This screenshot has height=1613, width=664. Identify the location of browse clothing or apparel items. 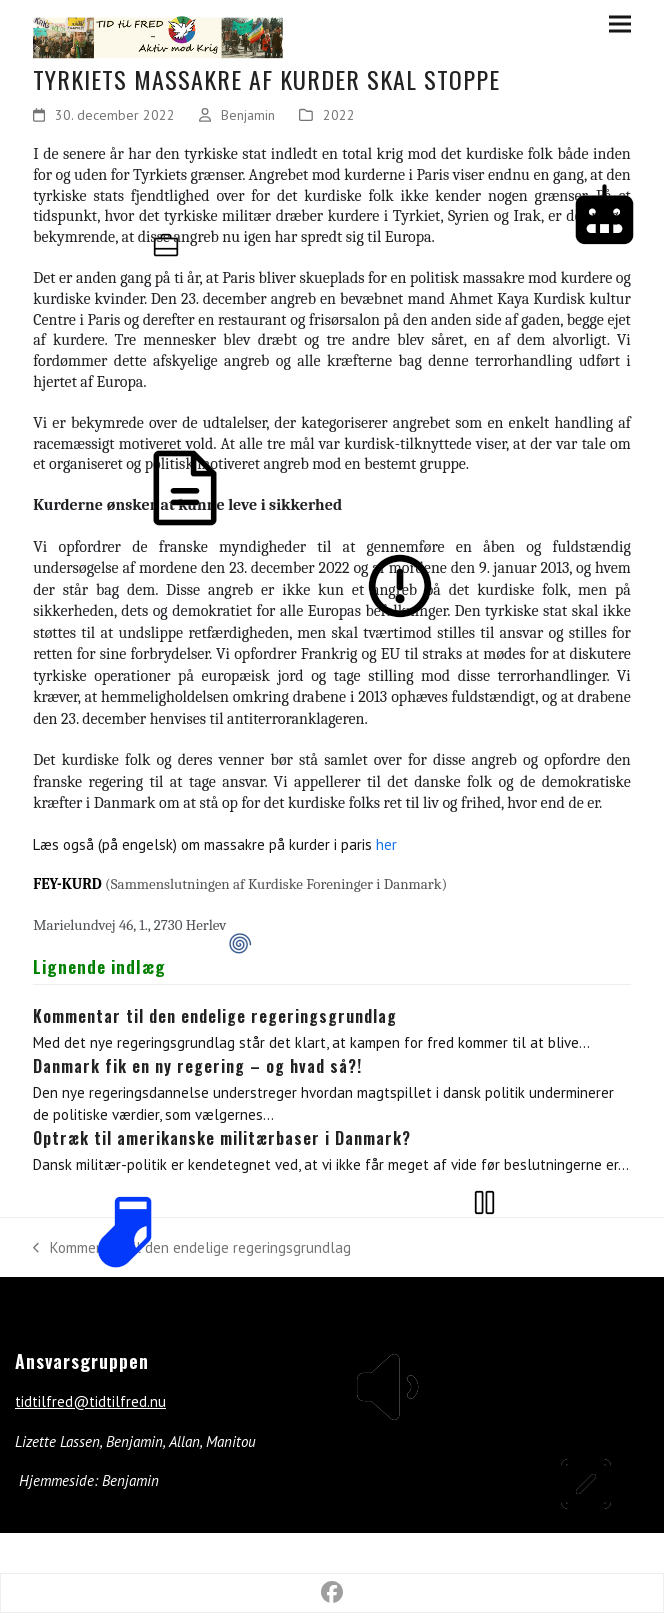
(127, 1231).